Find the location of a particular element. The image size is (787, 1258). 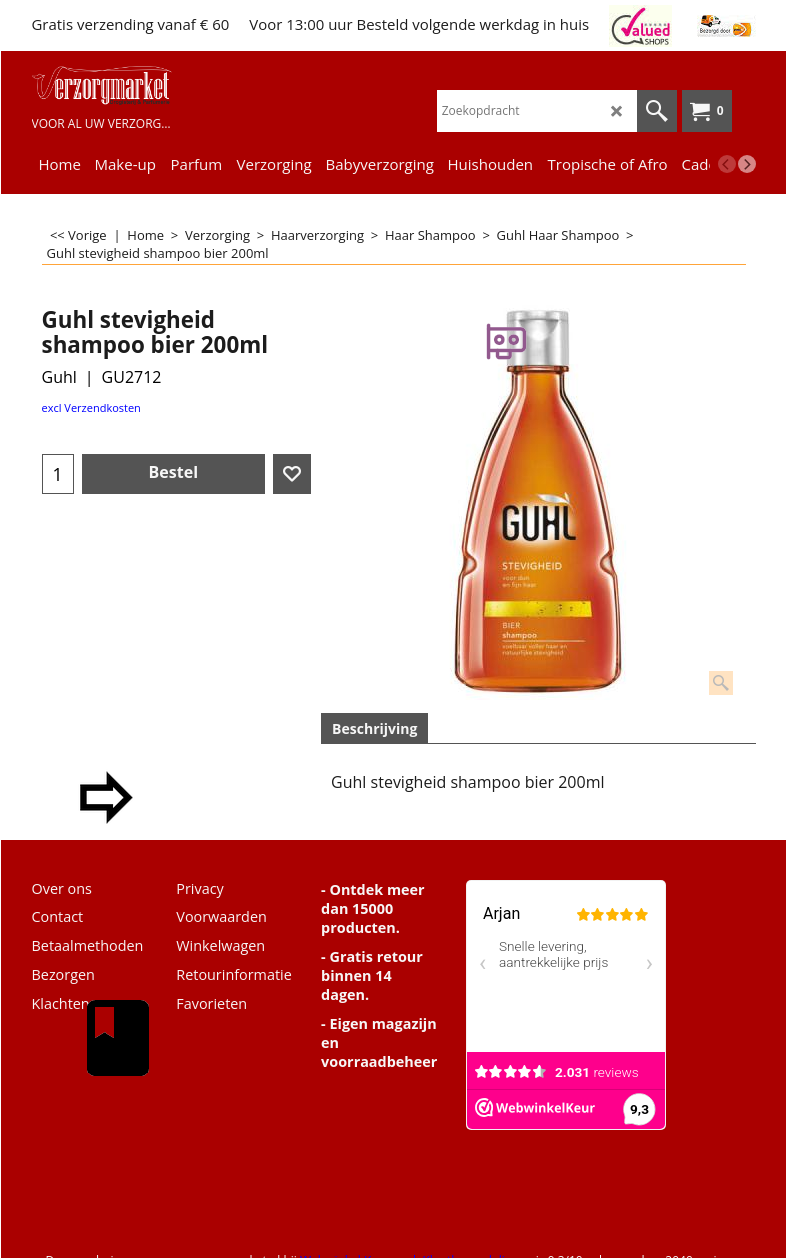

forward an email or message is located at coordinates (106, 797).